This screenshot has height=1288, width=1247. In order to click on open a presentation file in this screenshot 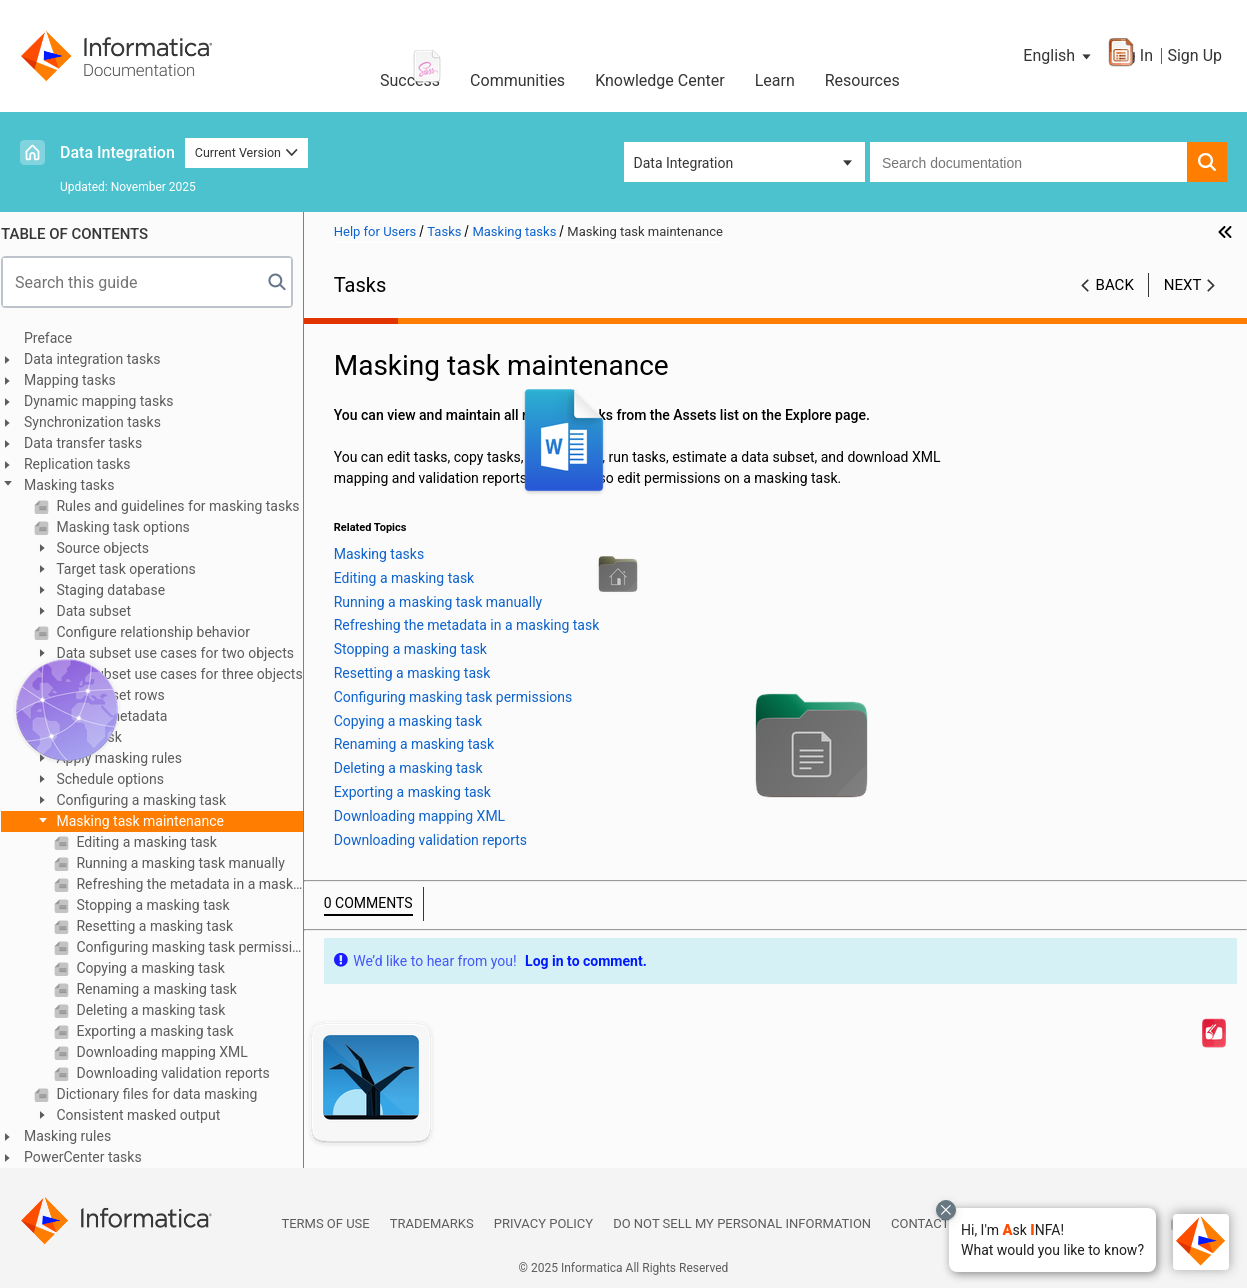, I will do `click(1121, 52)`.